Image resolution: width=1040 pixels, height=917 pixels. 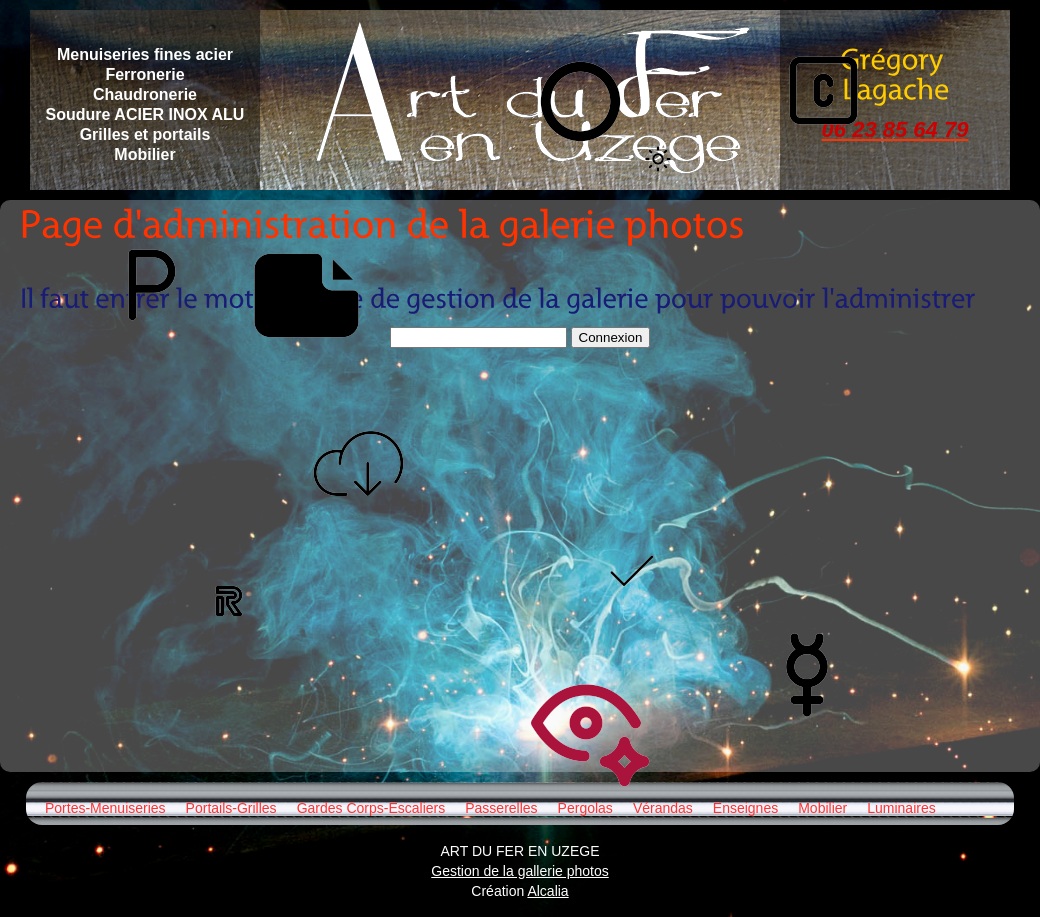 I want to click on download file from cloud storage, so click(x=358, y=463).